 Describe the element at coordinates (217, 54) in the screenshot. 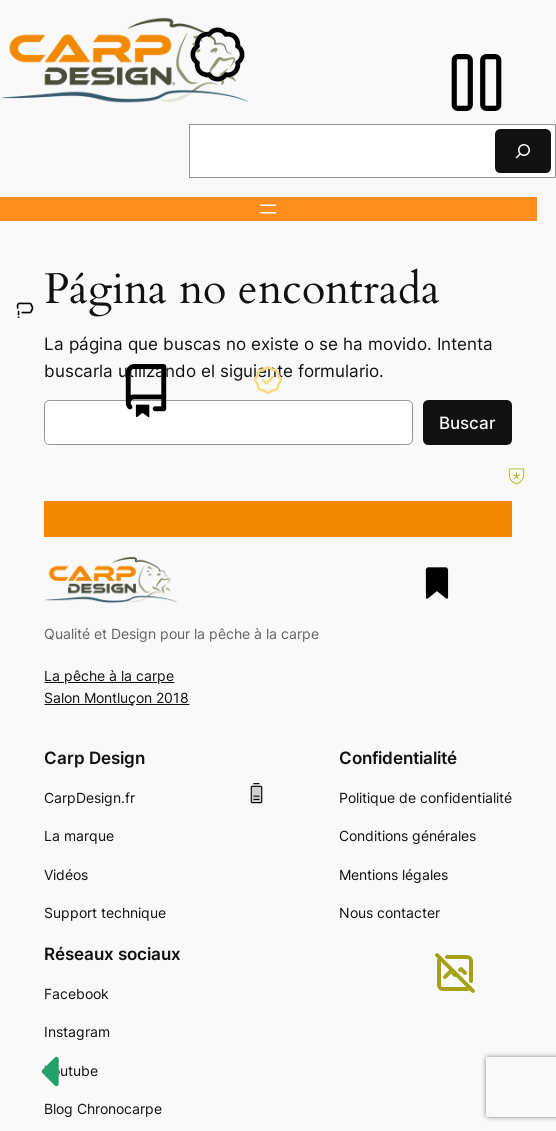

I see `indicates a badge or achievement placeholder` at that location.